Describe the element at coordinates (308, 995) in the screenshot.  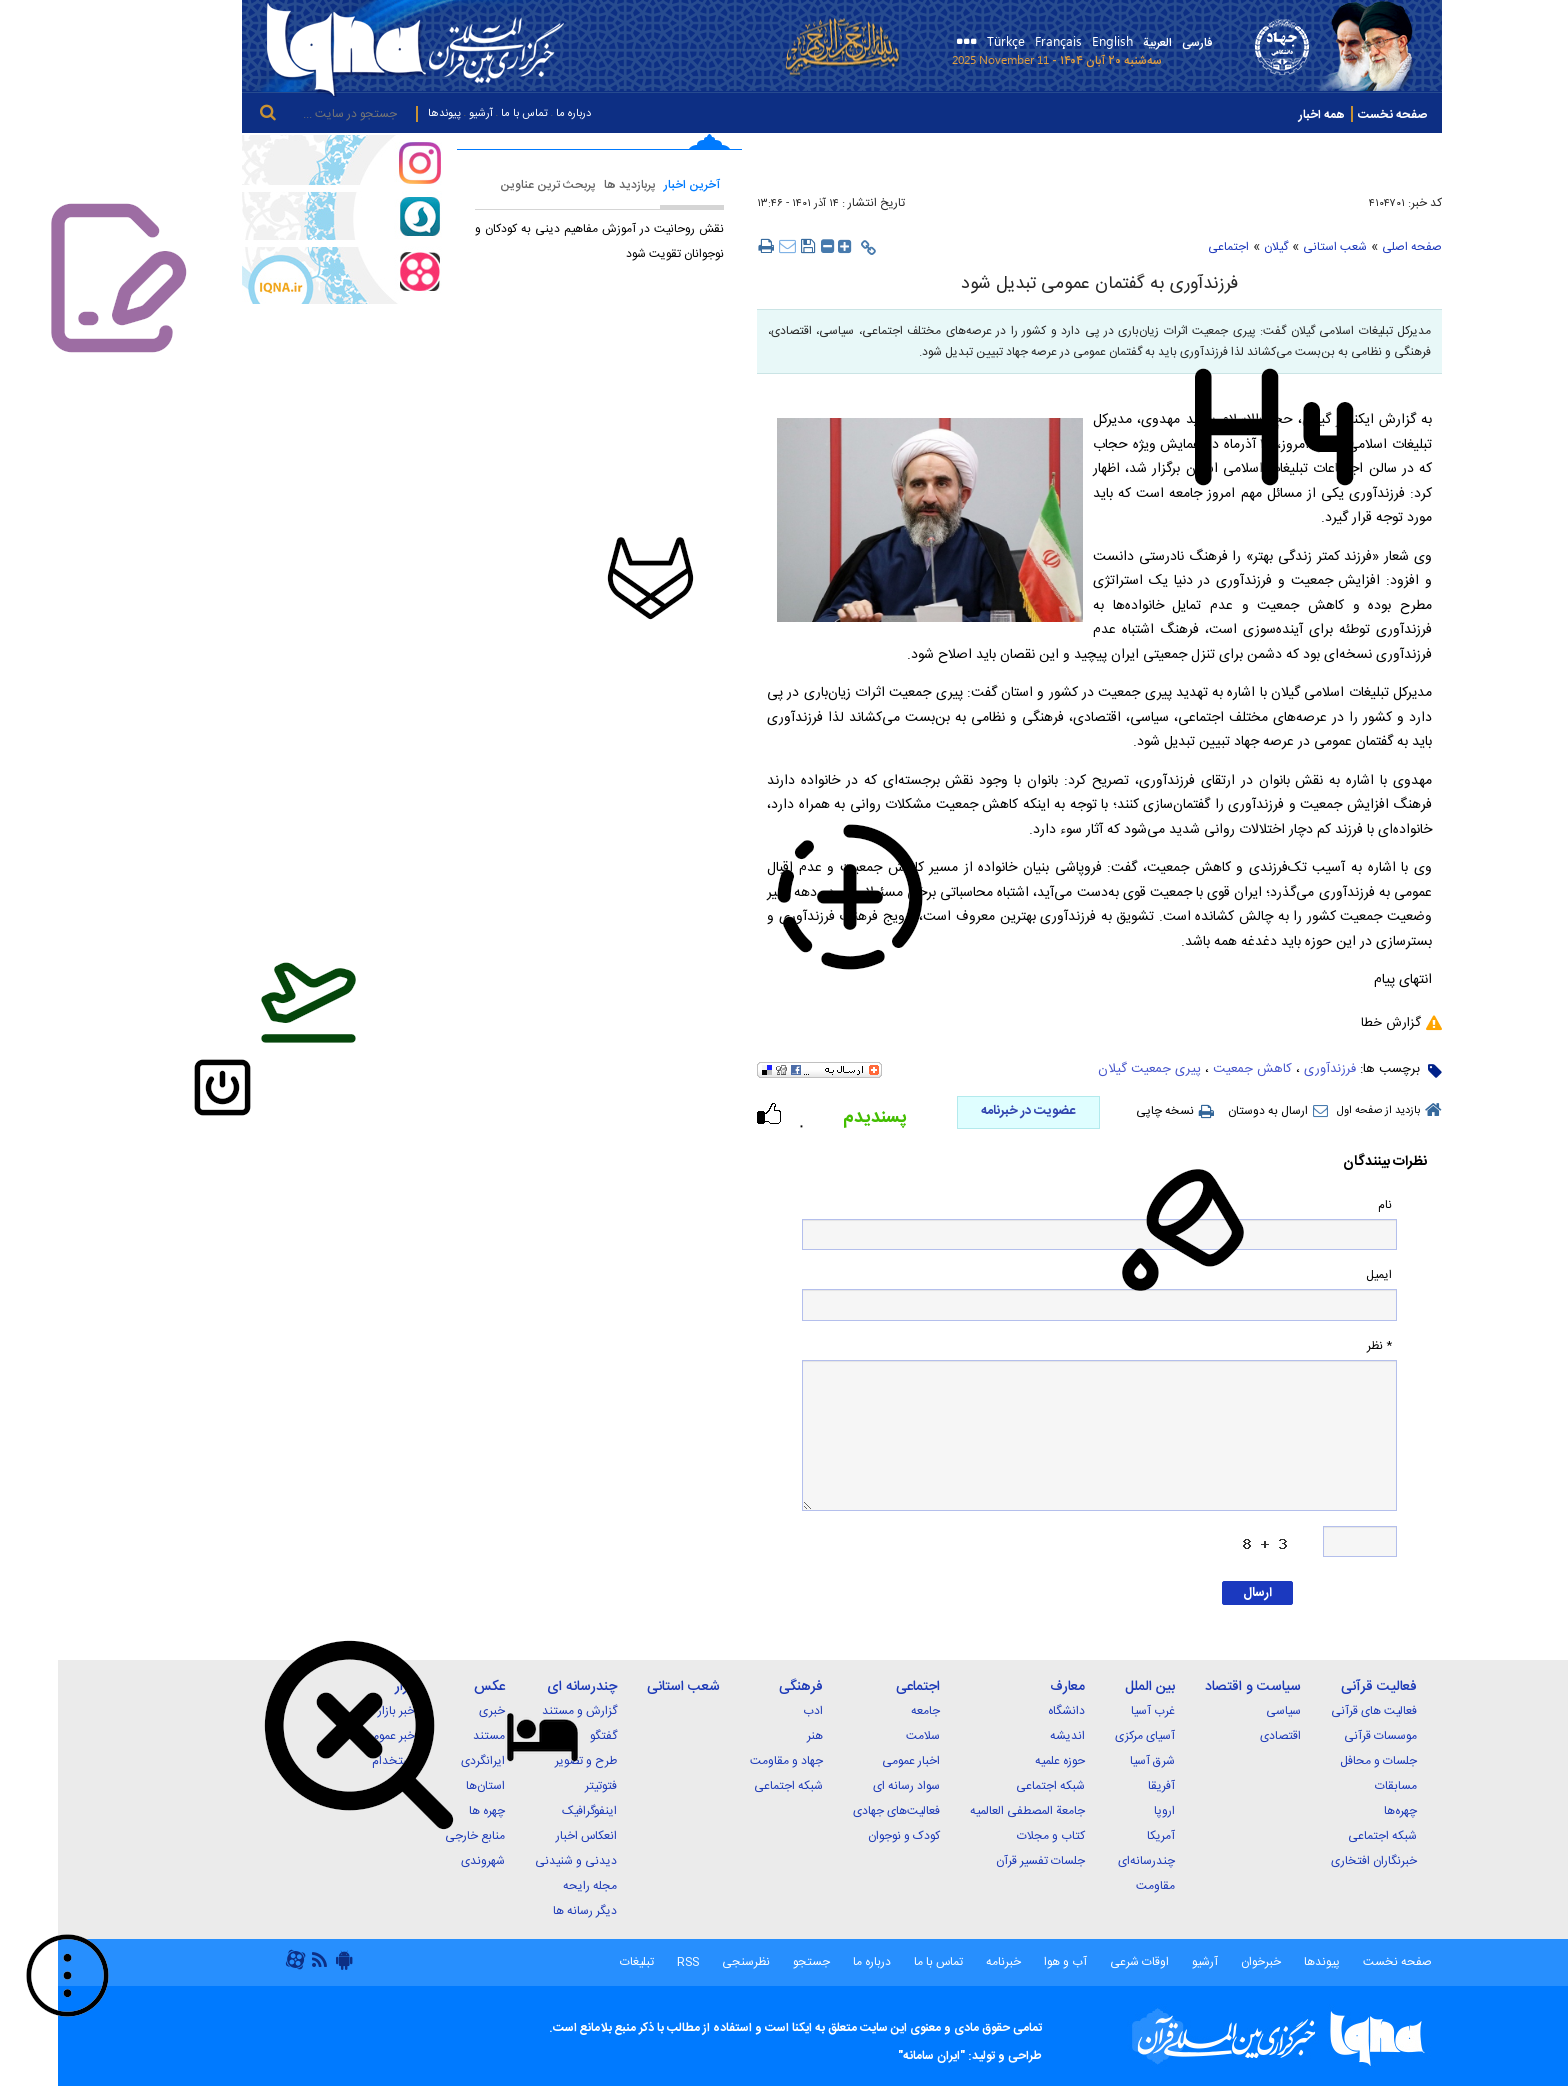
I see `flight departure status indicator` at that location.